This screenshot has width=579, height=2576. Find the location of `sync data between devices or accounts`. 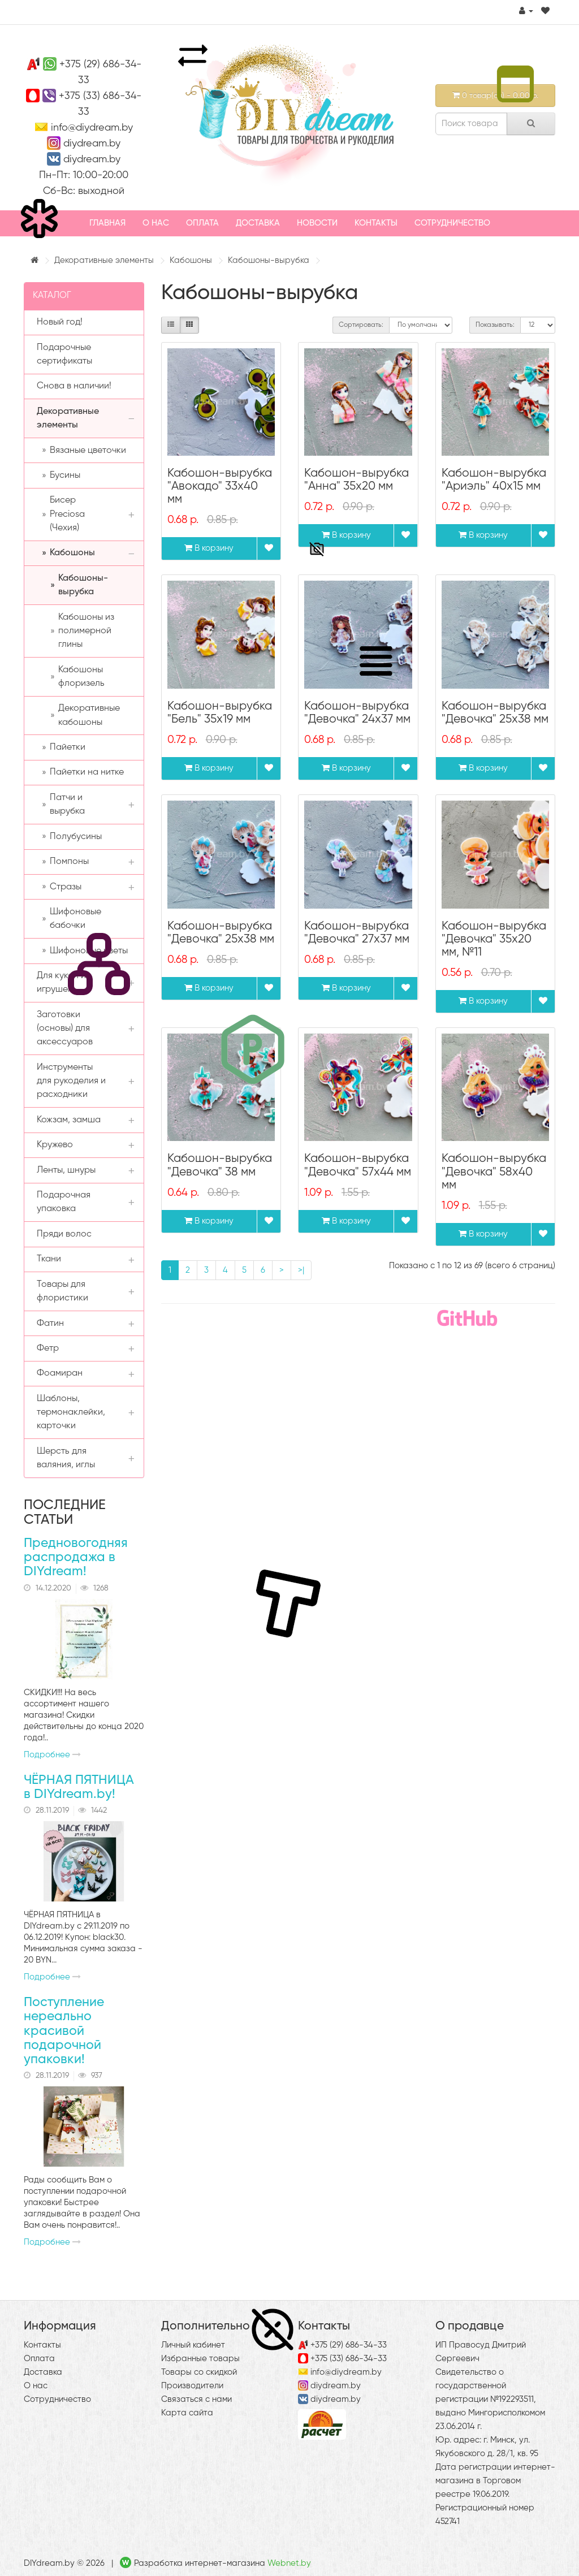

sync data between devices or accounts is located at coordinates (193, 55).